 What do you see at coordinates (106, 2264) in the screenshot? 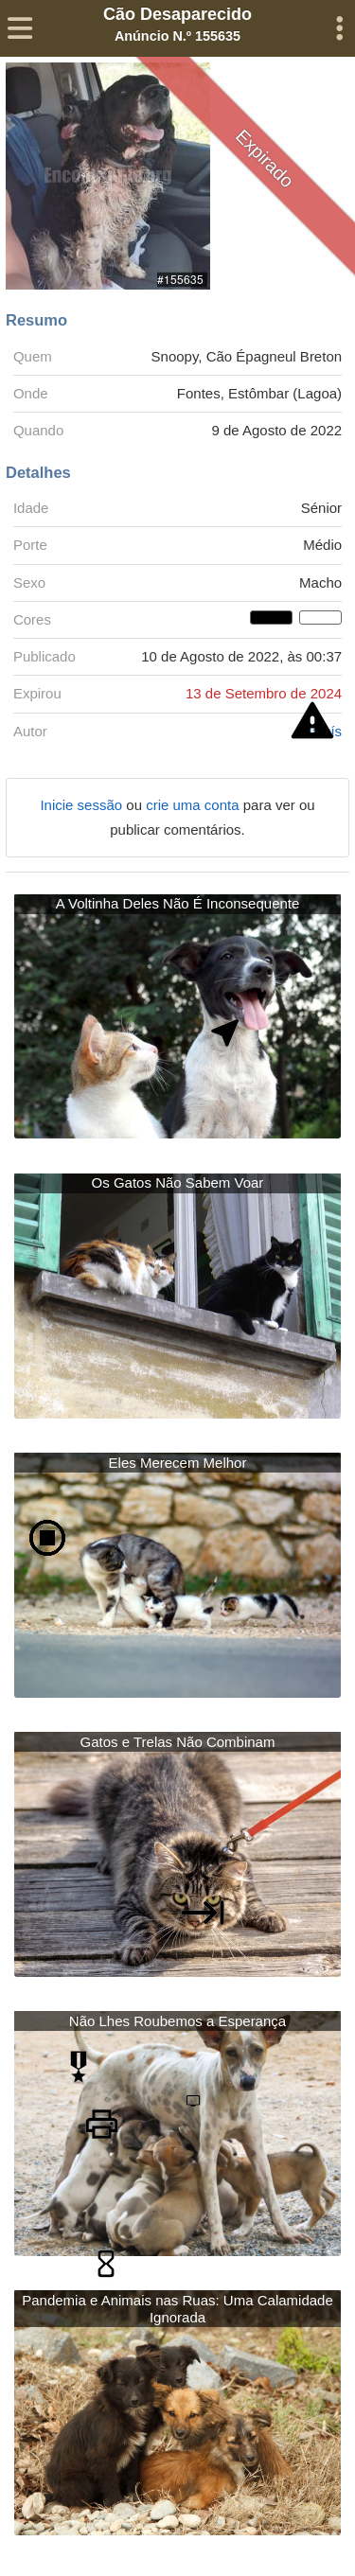
I see `indicates a process is waiting or pending` at bounding box center [106, 2264].